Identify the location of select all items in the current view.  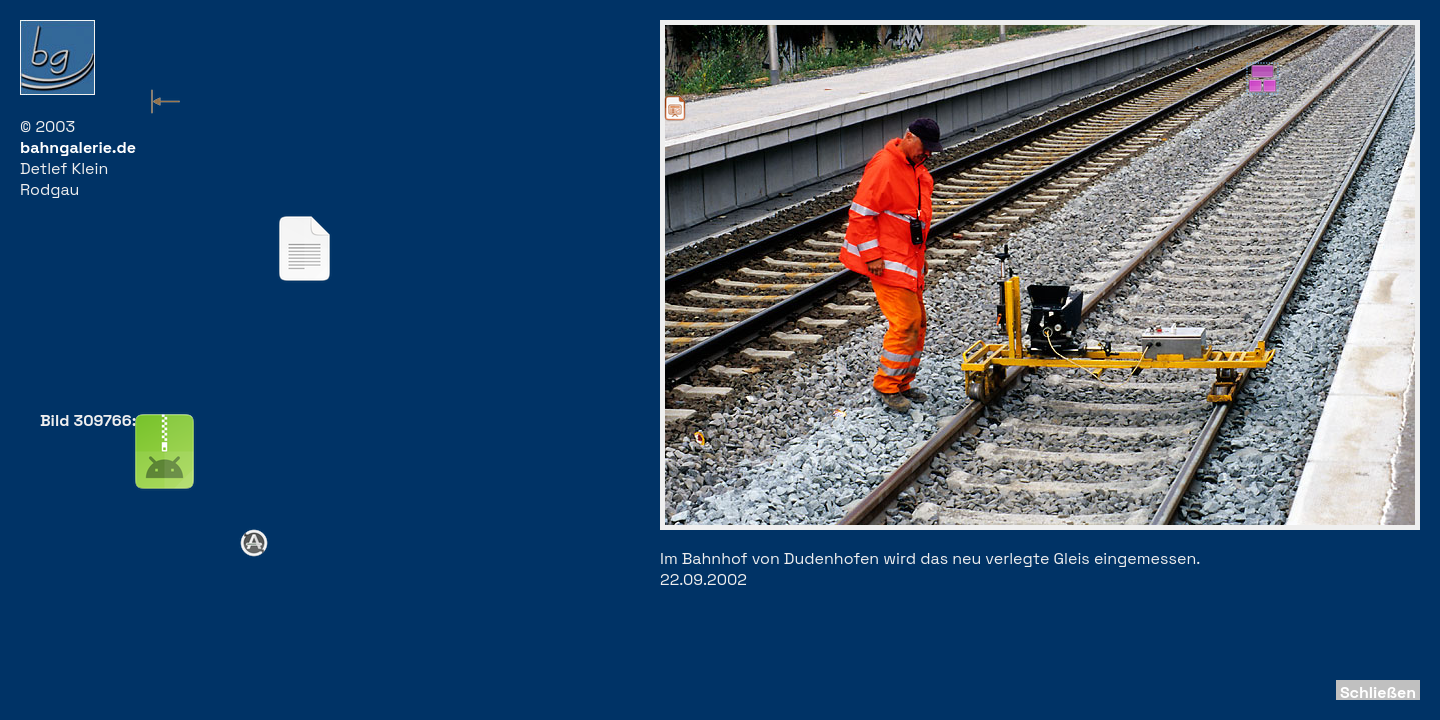
(1262, 78).